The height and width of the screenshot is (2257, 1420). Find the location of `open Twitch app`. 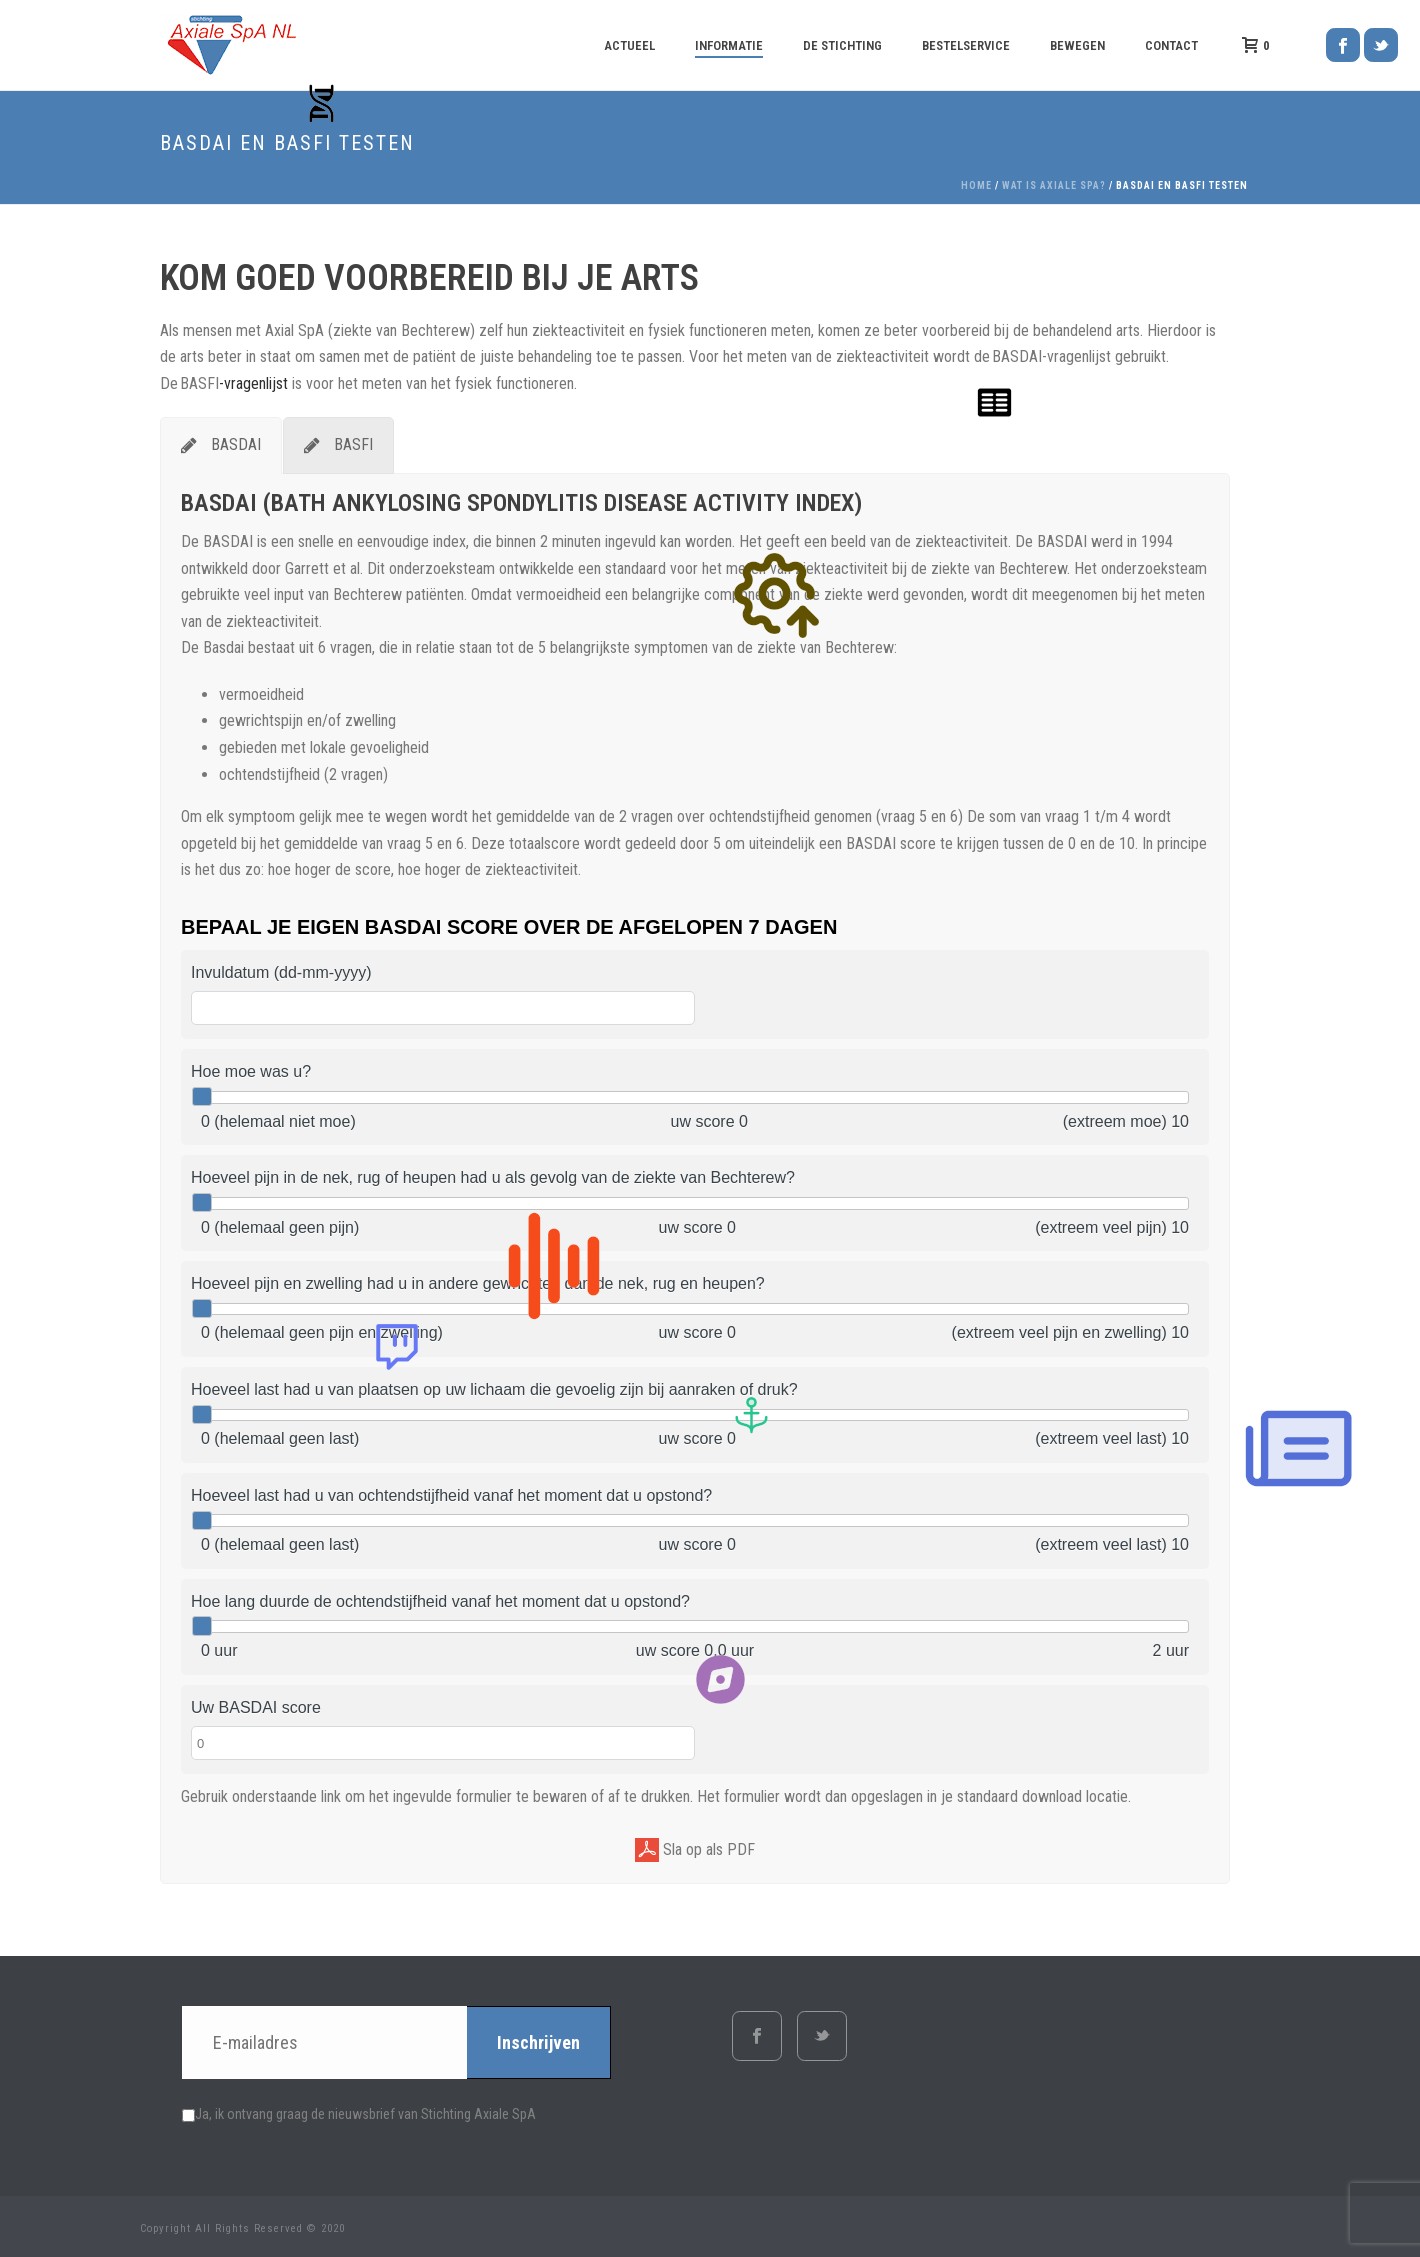

open Twitch app is located at coordinates (397, 1347).